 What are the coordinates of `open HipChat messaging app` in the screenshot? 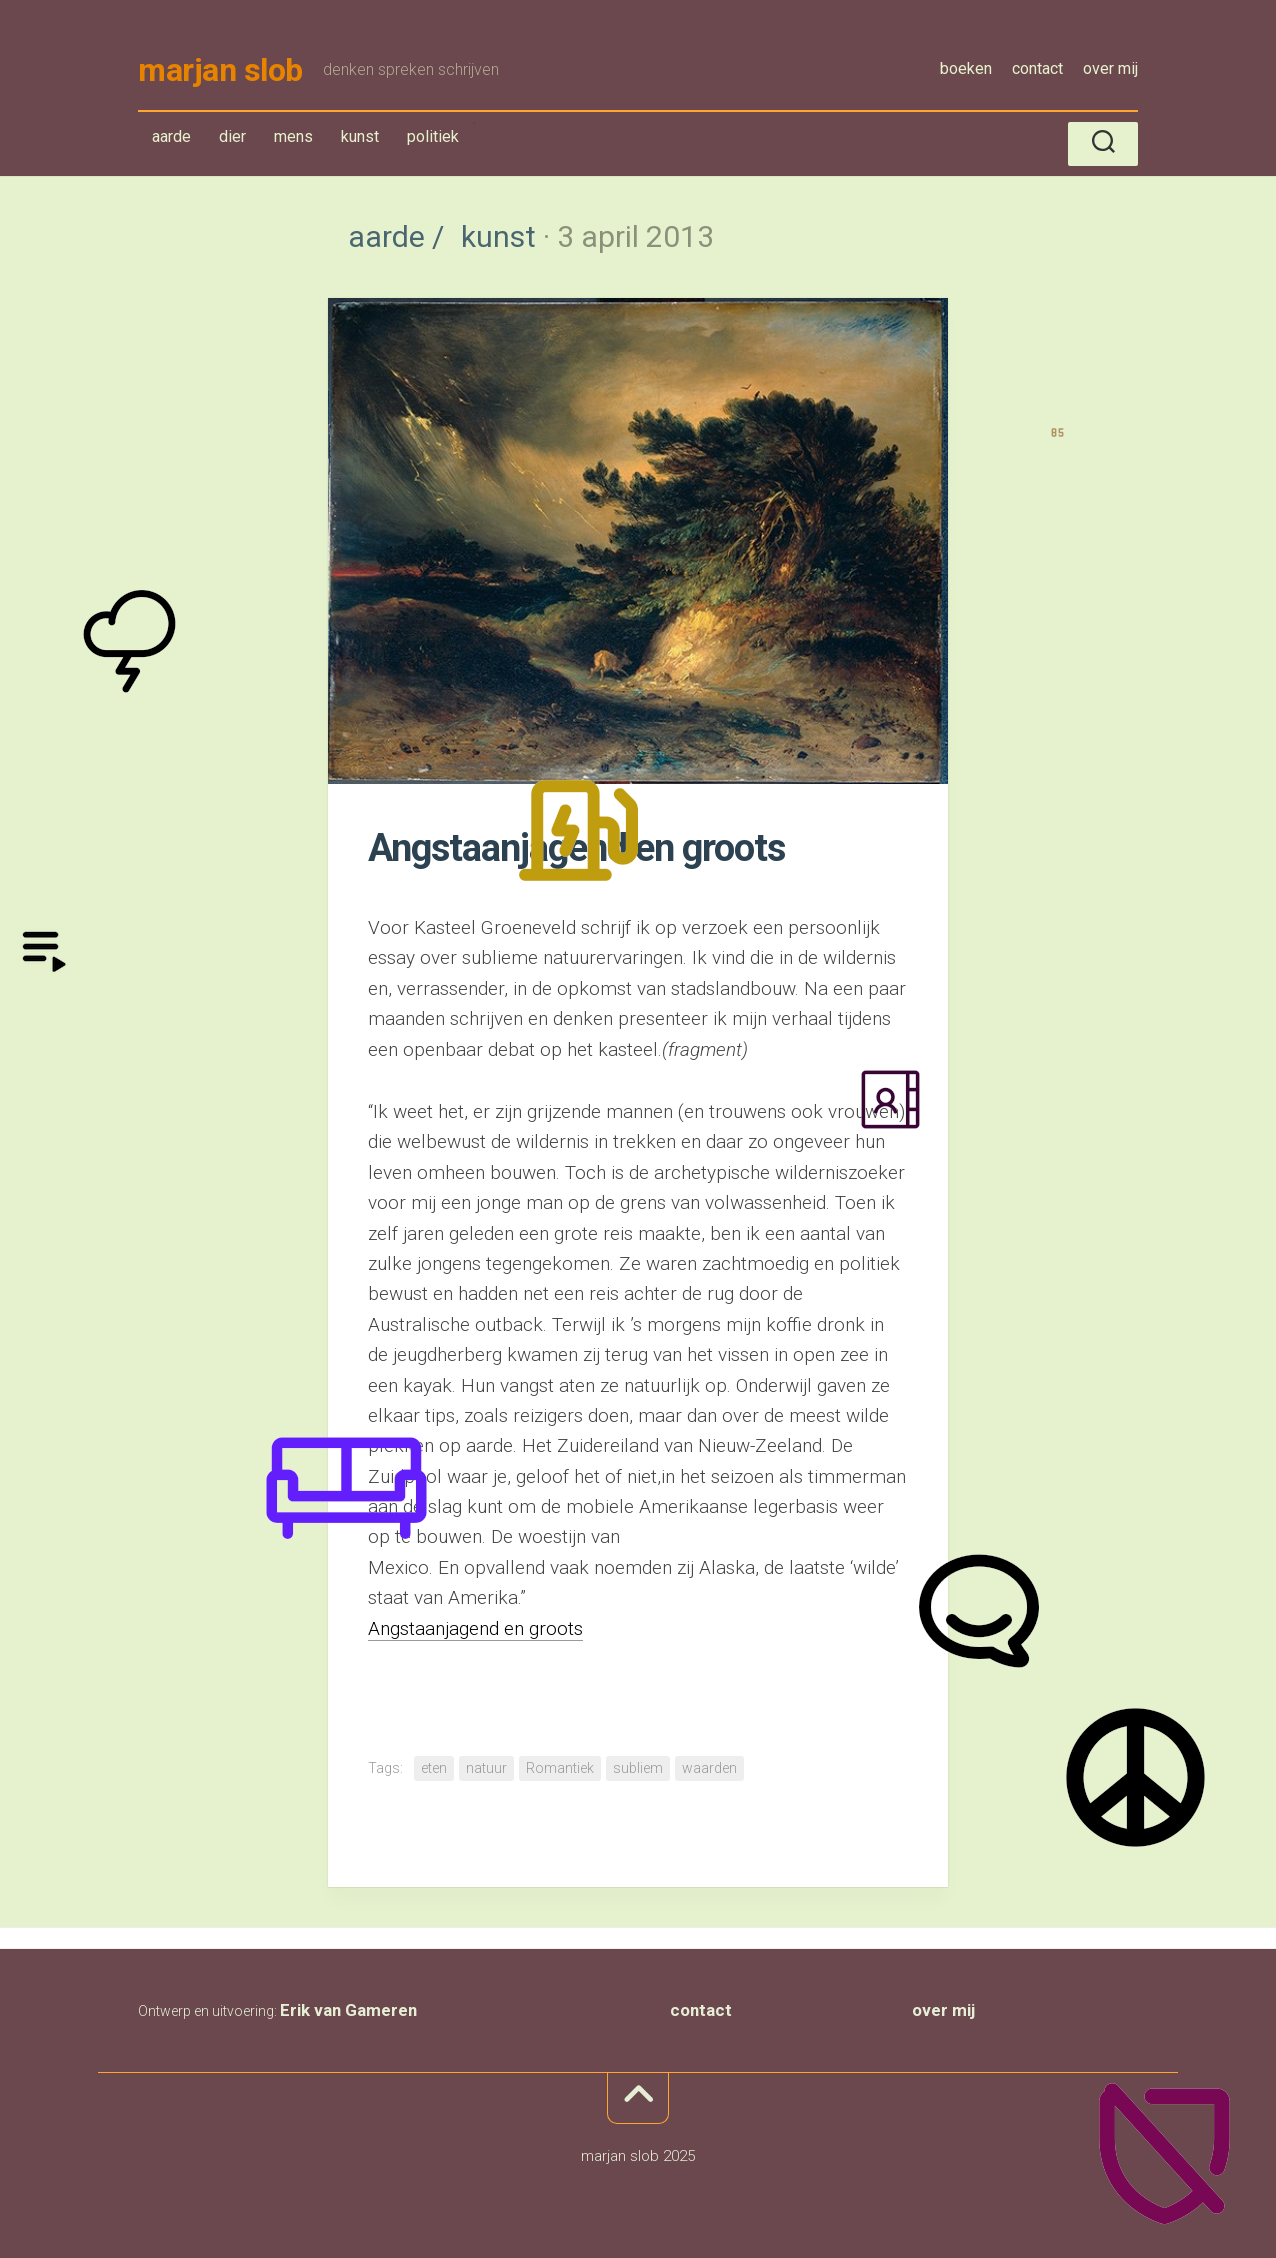 It's located at (979, 1611).